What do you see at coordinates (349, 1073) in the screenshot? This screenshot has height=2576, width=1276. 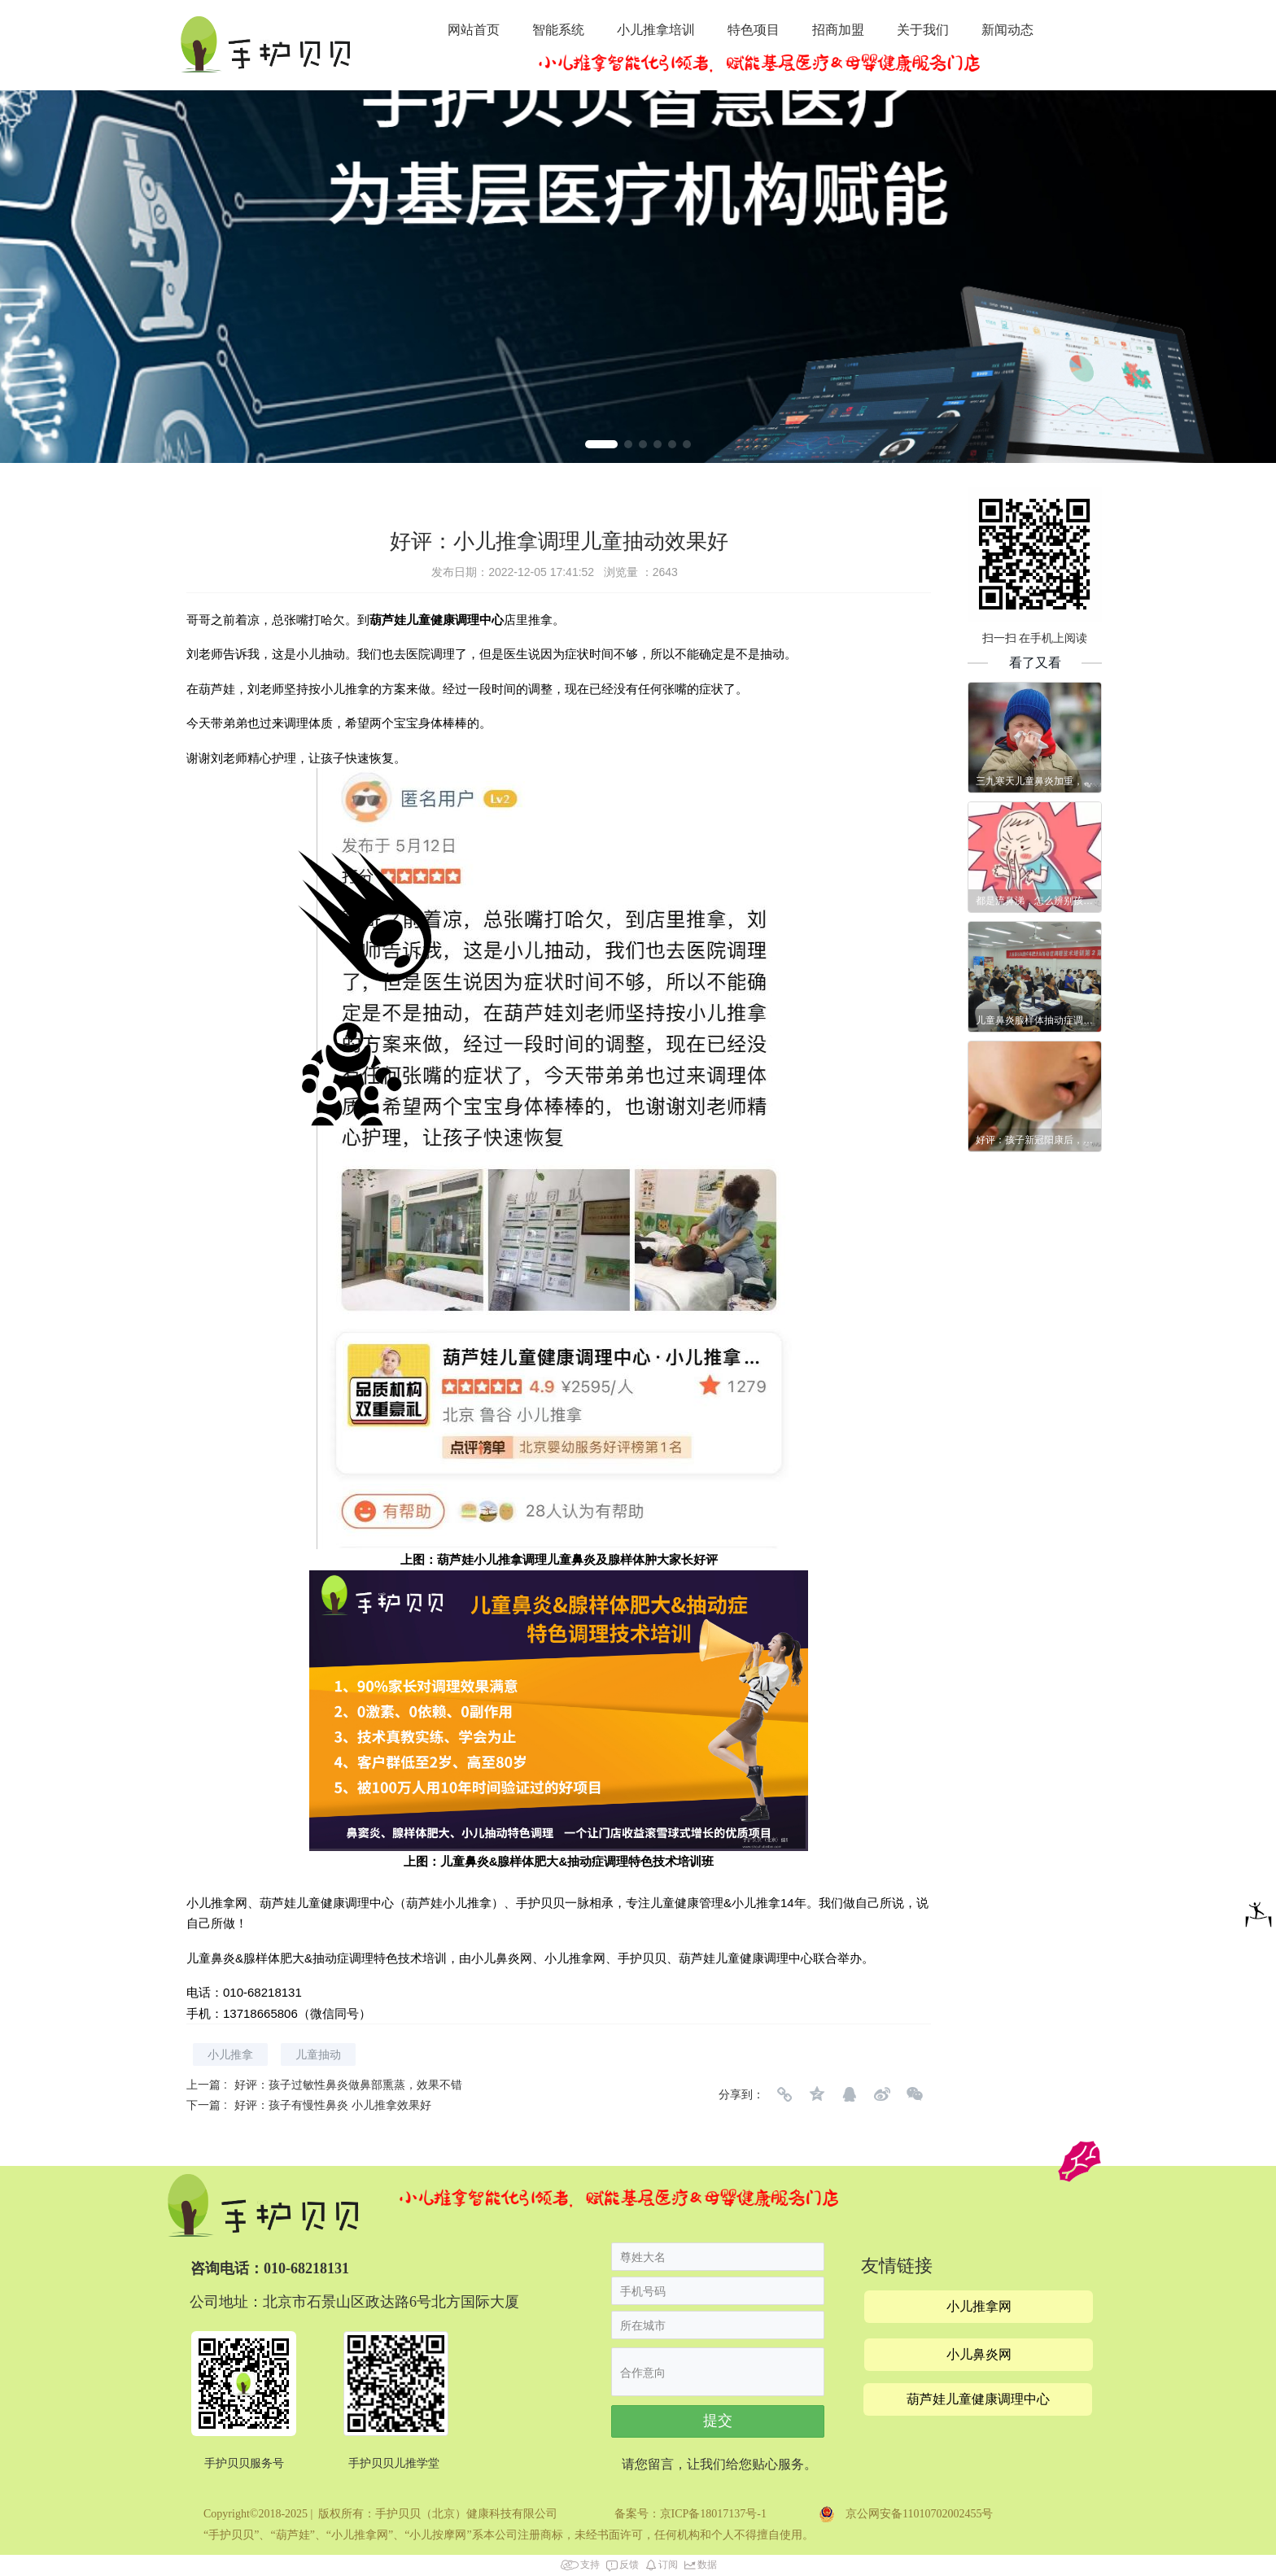 I see `select astronaut or space character` at bounding box center [349, 1073].